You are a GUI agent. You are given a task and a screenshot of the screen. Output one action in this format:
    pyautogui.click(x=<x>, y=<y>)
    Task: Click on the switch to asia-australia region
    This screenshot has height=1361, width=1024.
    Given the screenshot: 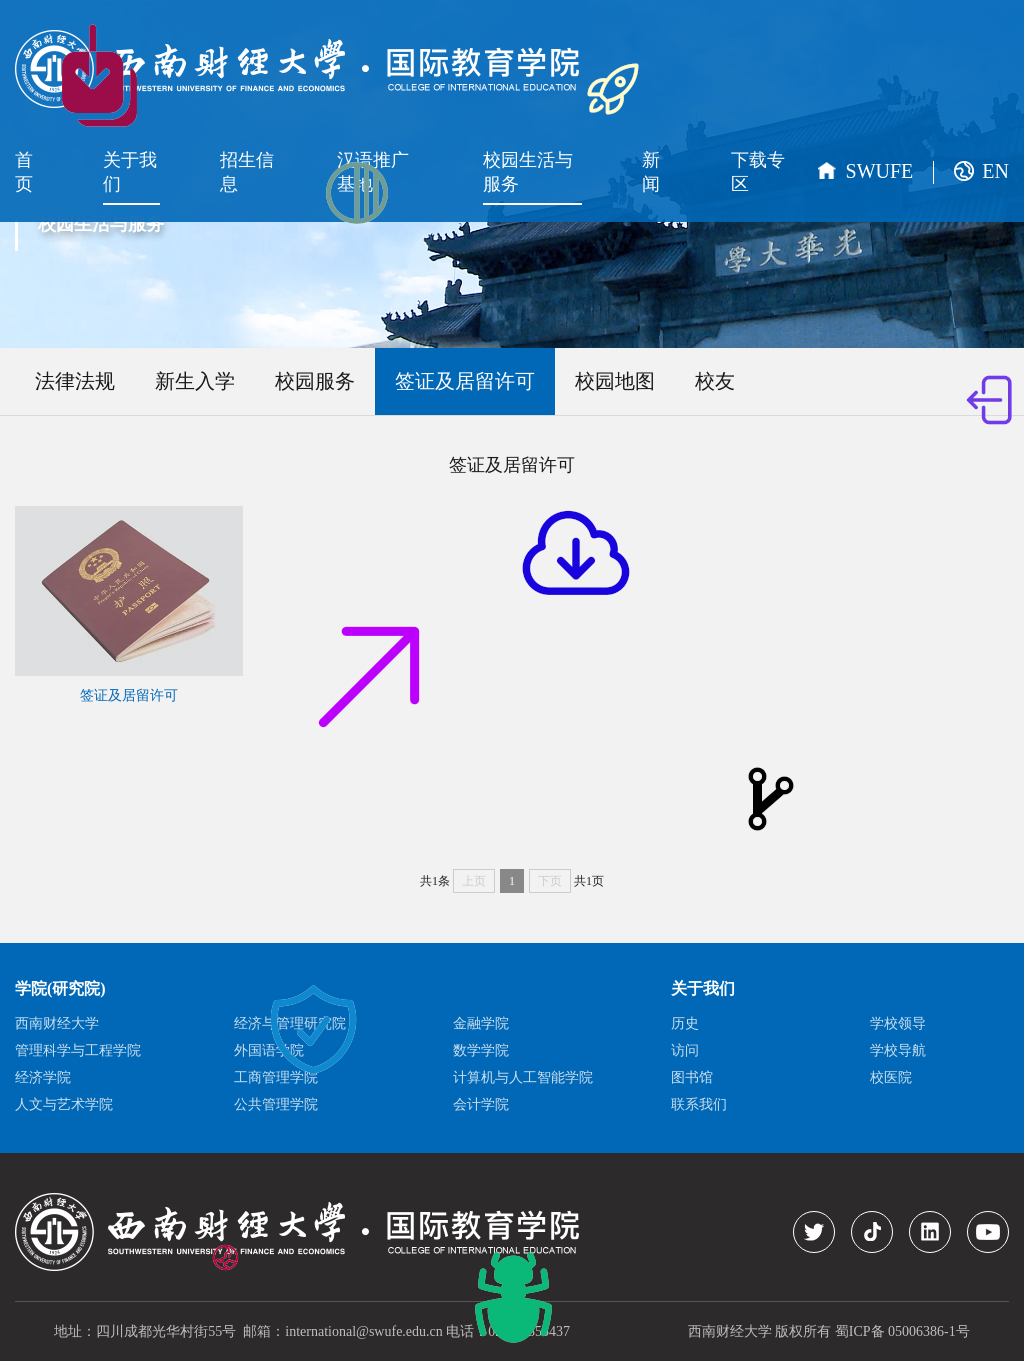 What is the action you would take?
    pyautogui.click(x=225, y=1257)
    